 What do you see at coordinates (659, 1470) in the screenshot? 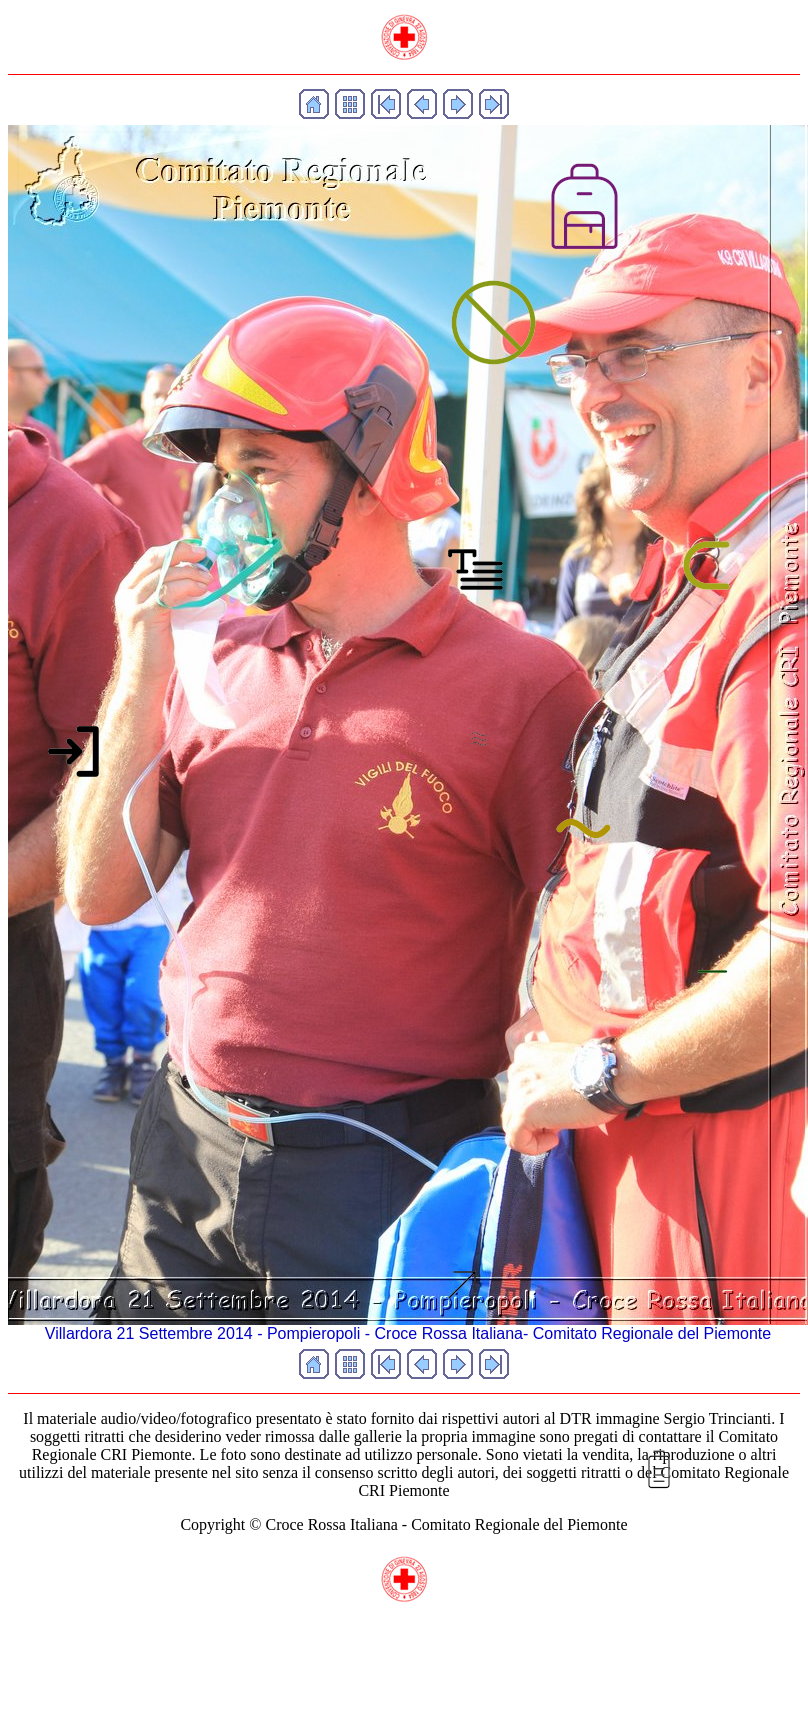
I see `indicates high battery level` at bounding box center [659, 1470].